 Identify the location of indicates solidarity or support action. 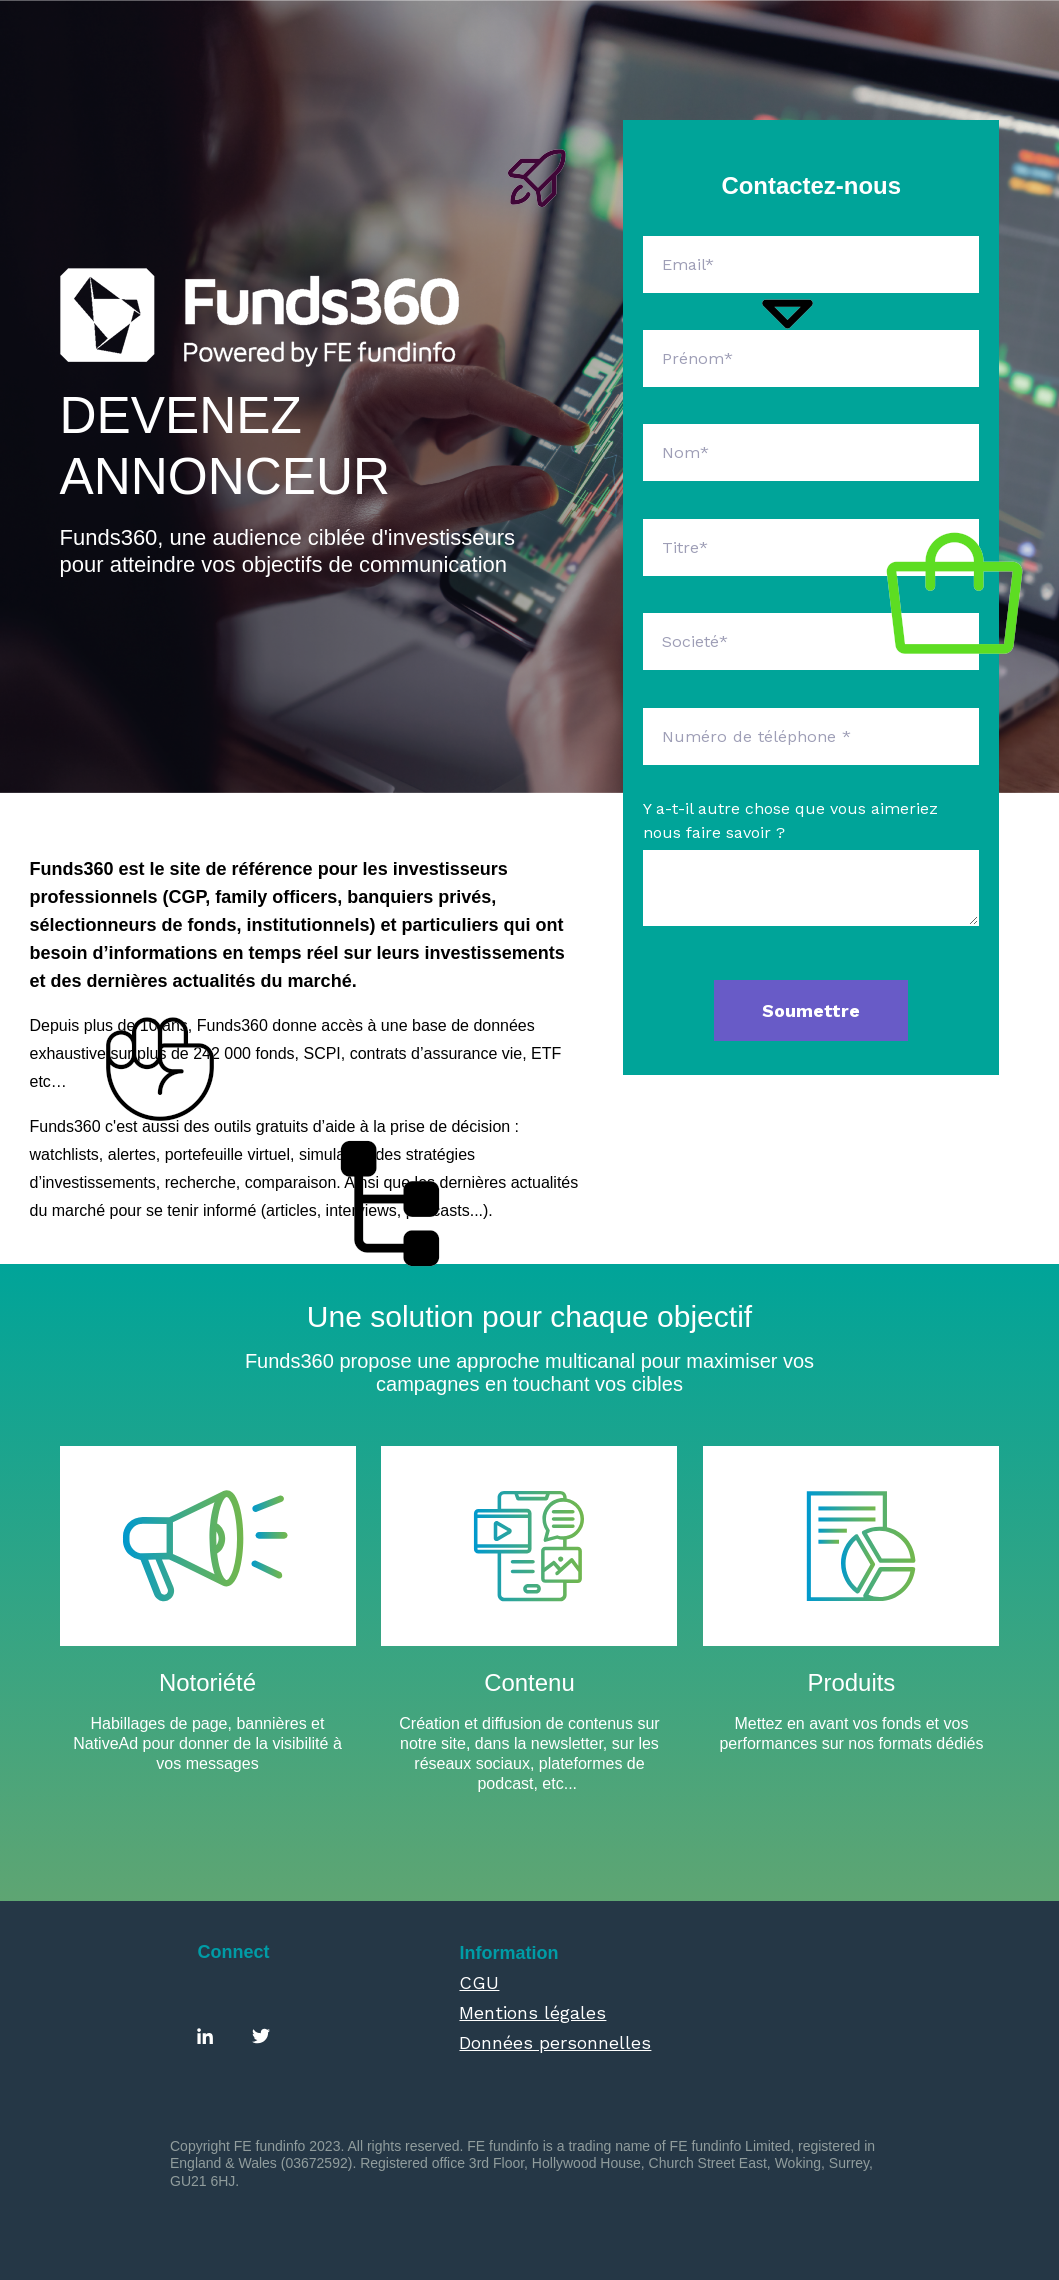
(160, 1067).